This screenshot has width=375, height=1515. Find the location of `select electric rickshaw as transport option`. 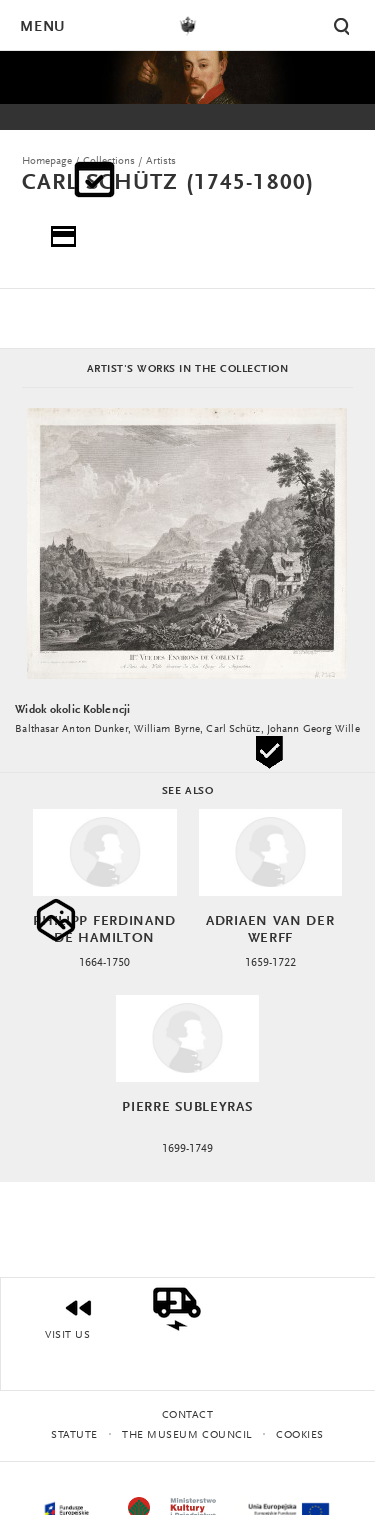

select electric rickshaw as transport option is located at coordinates (177, 1307).